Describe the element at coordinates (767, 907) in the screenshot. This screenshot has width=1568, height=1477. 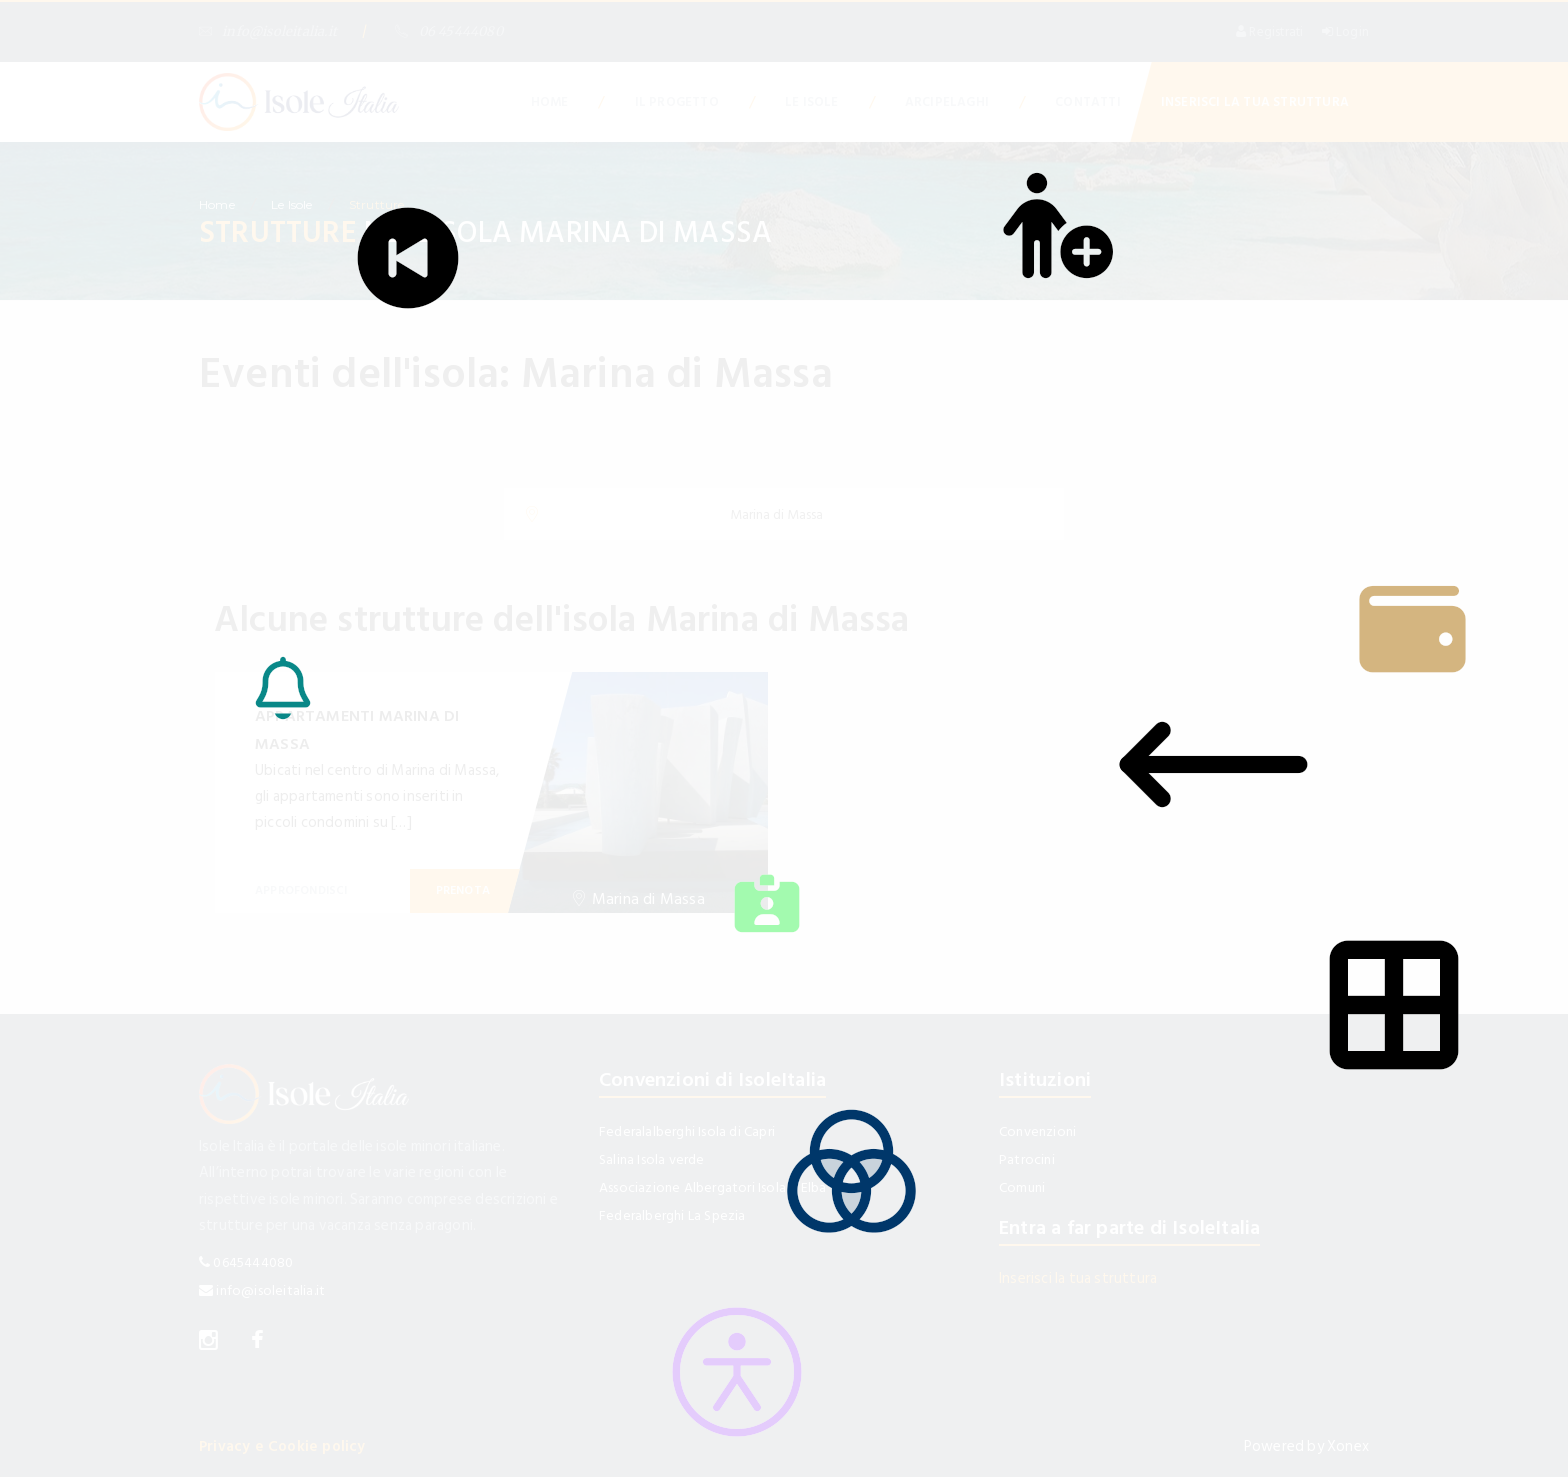
I see `view your employee or member ID badge` at that location.